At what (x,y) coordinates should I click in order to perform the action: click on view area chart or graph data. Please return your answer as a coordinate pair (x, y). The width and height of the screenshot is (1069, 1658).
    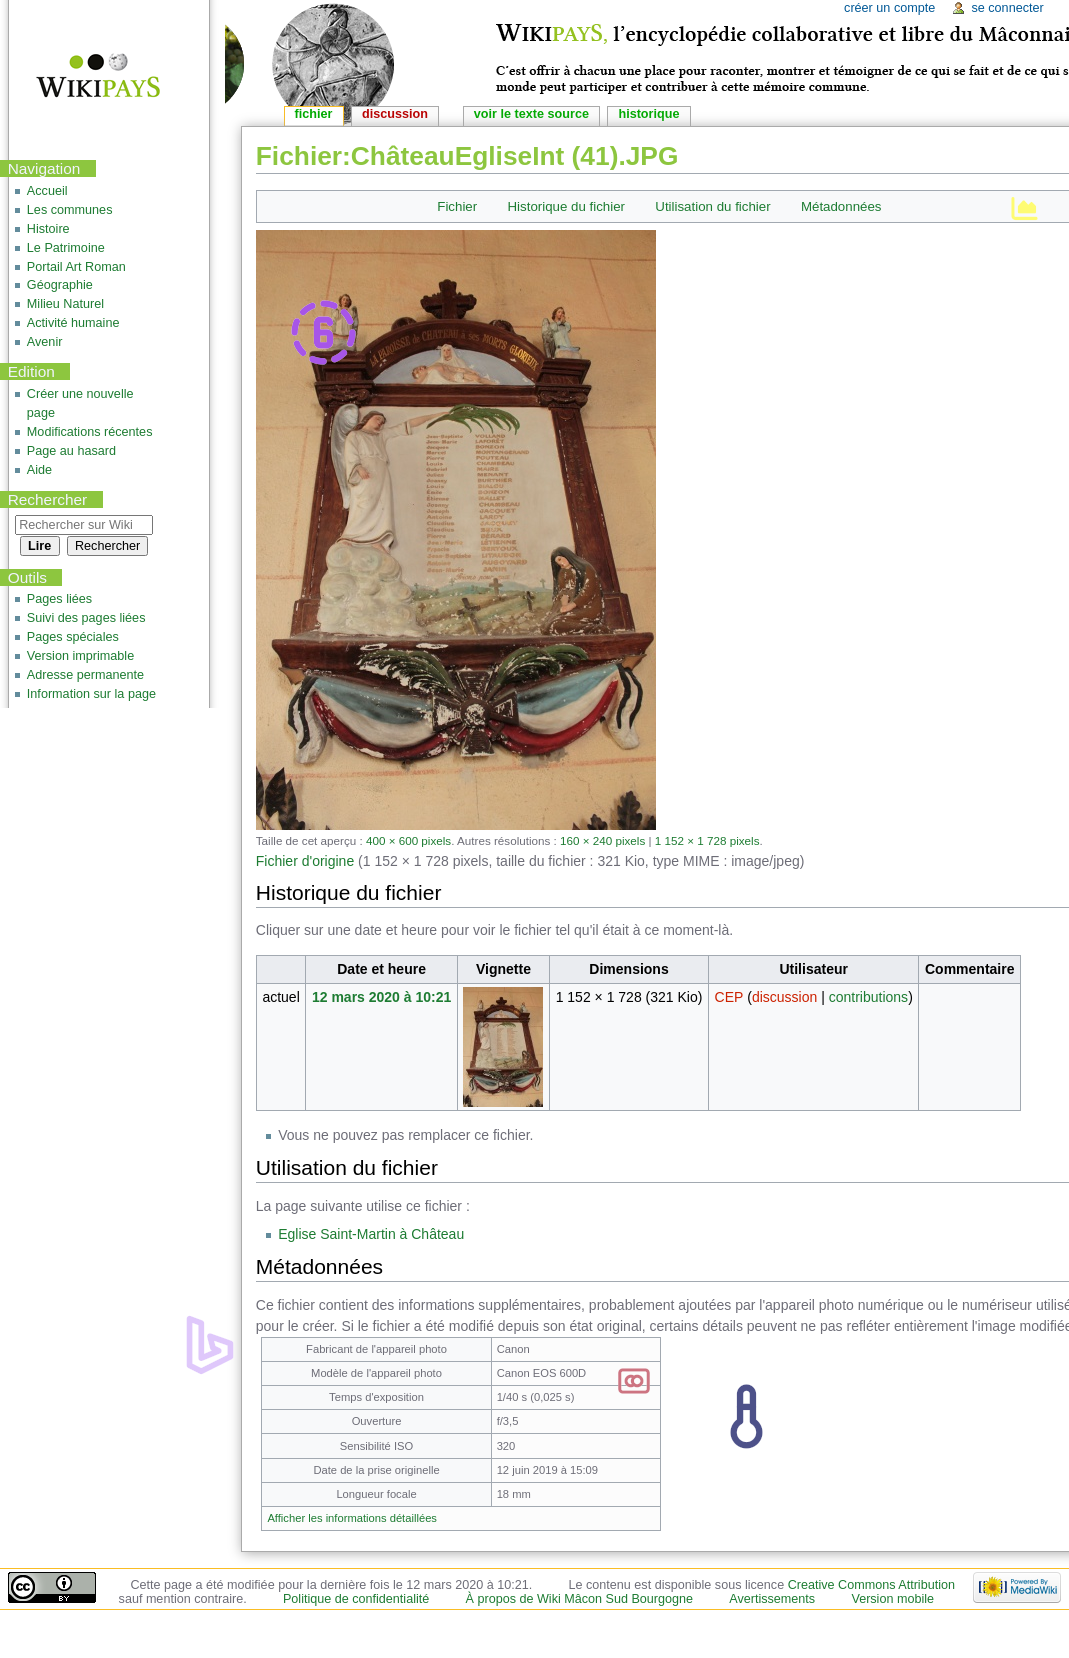
    Looking at the image, I should click on (1024, 208).